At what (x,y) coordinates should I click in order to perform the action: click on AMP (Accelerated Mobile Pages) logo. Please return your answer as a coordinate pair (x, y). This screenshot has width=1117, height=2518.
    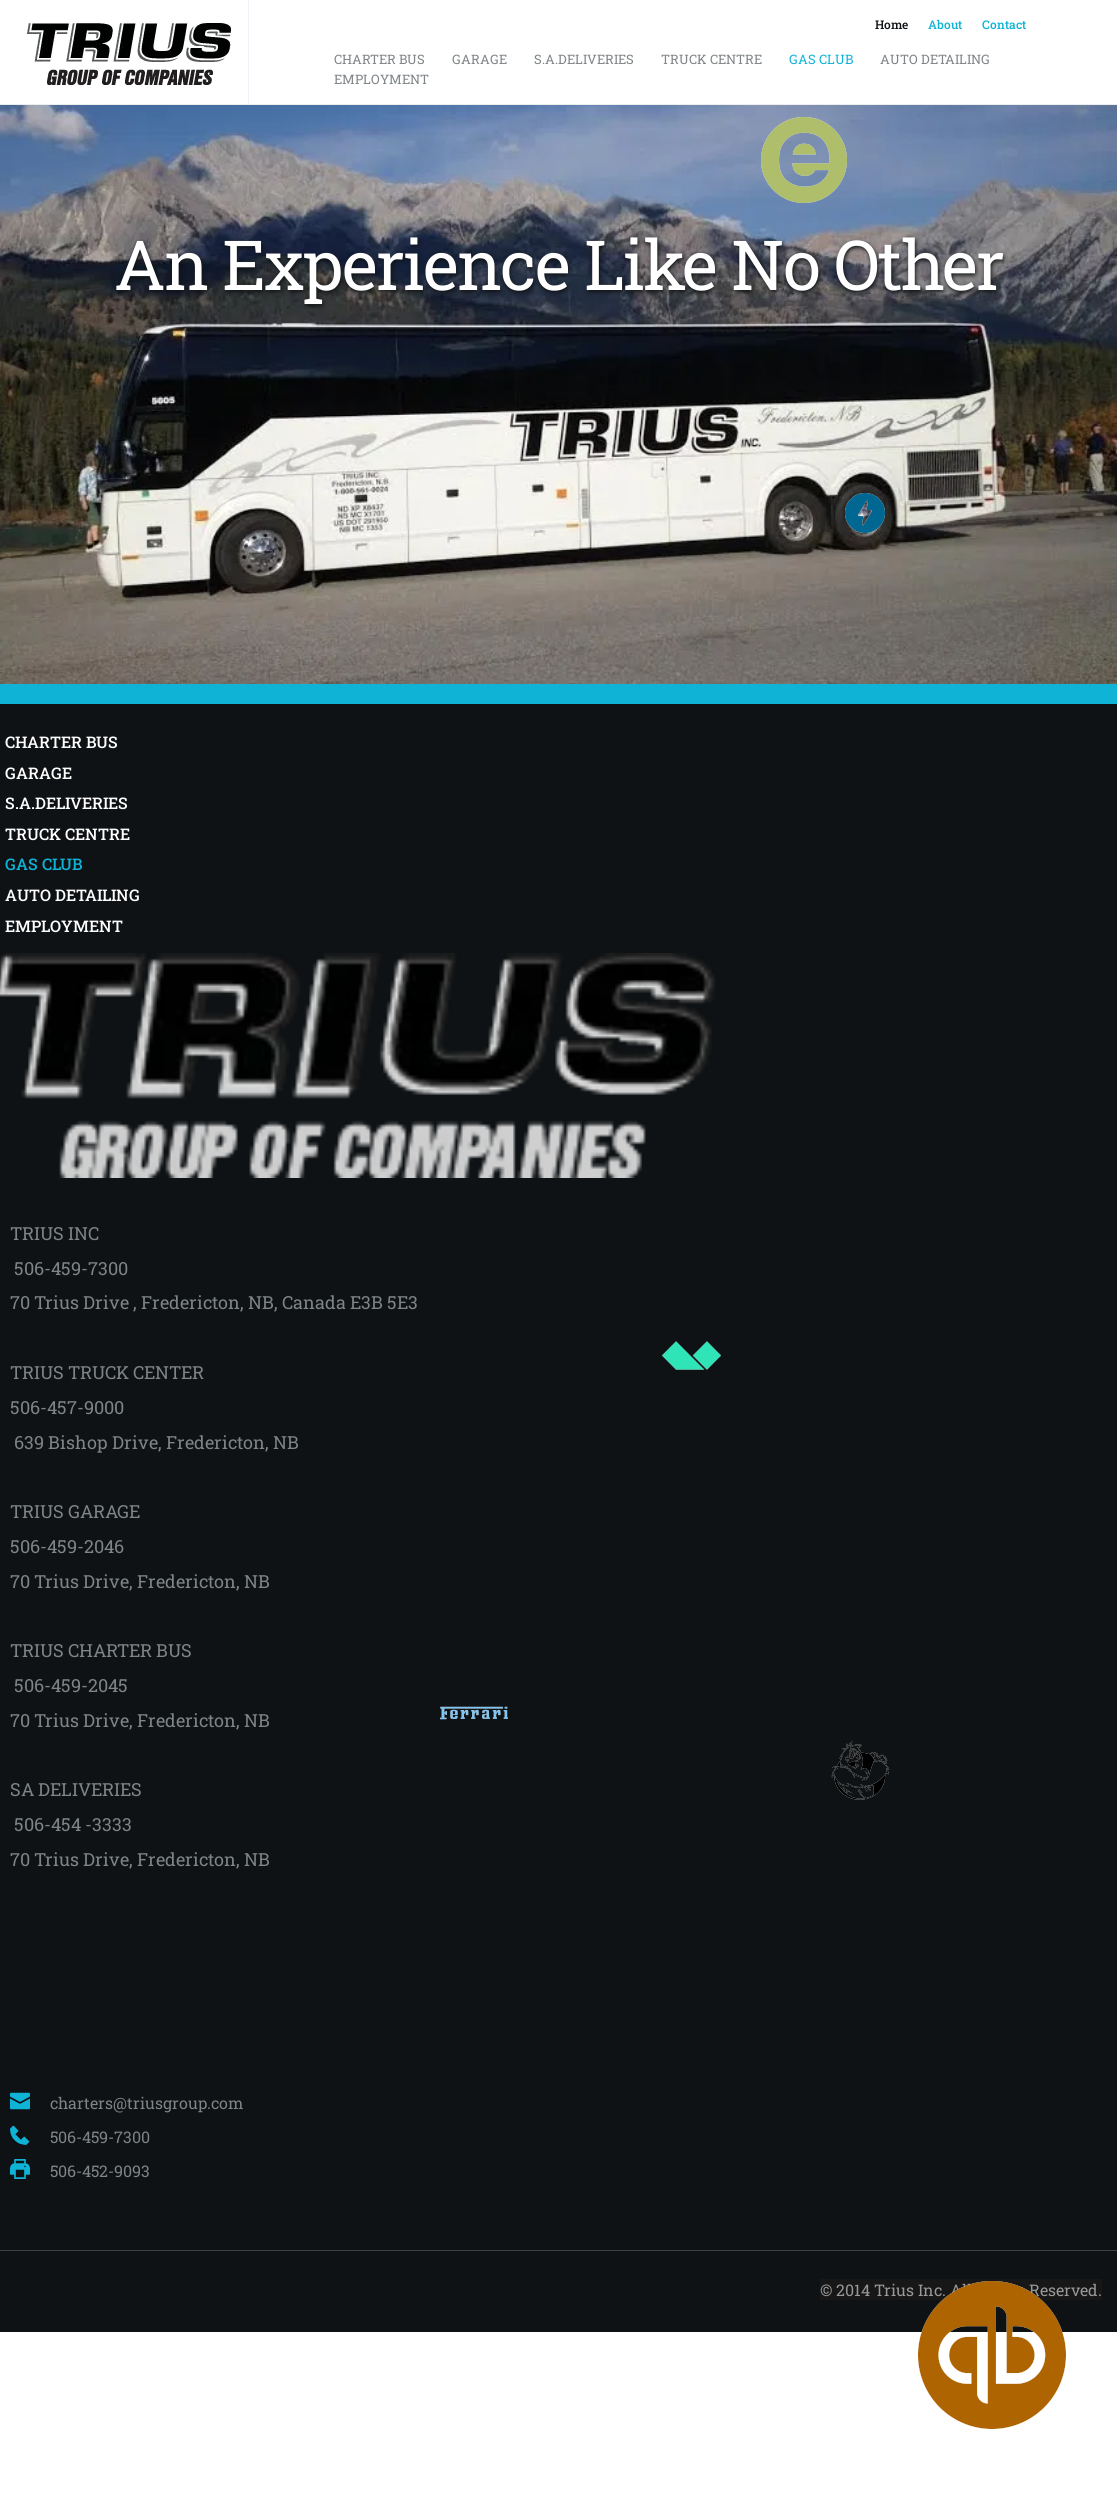
    Looking at the image, I should click on (865, 513).